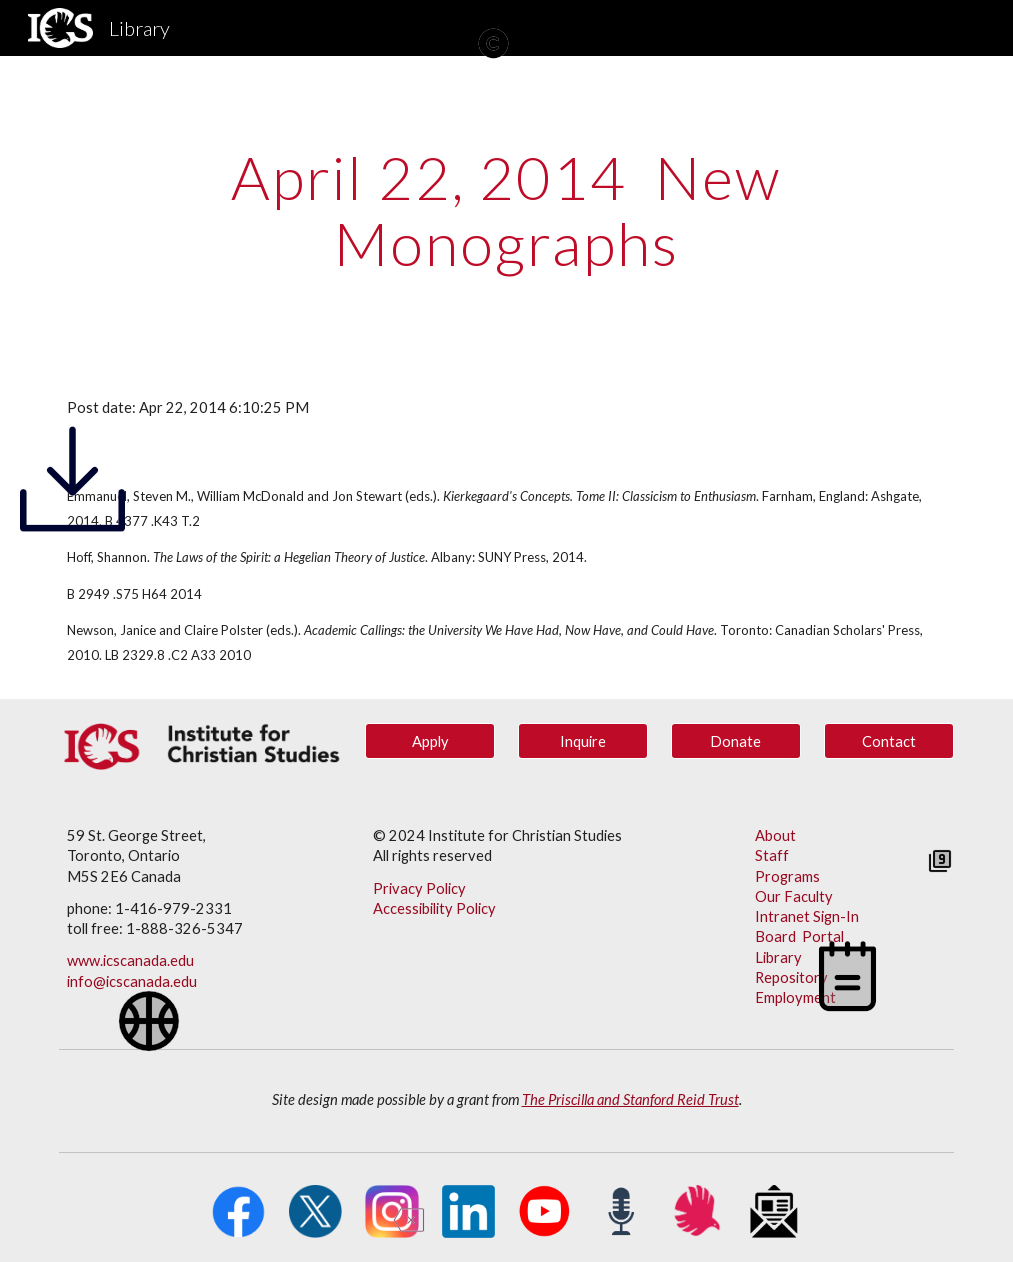  I want to click on open notepad or notes app, so click(847, 977).